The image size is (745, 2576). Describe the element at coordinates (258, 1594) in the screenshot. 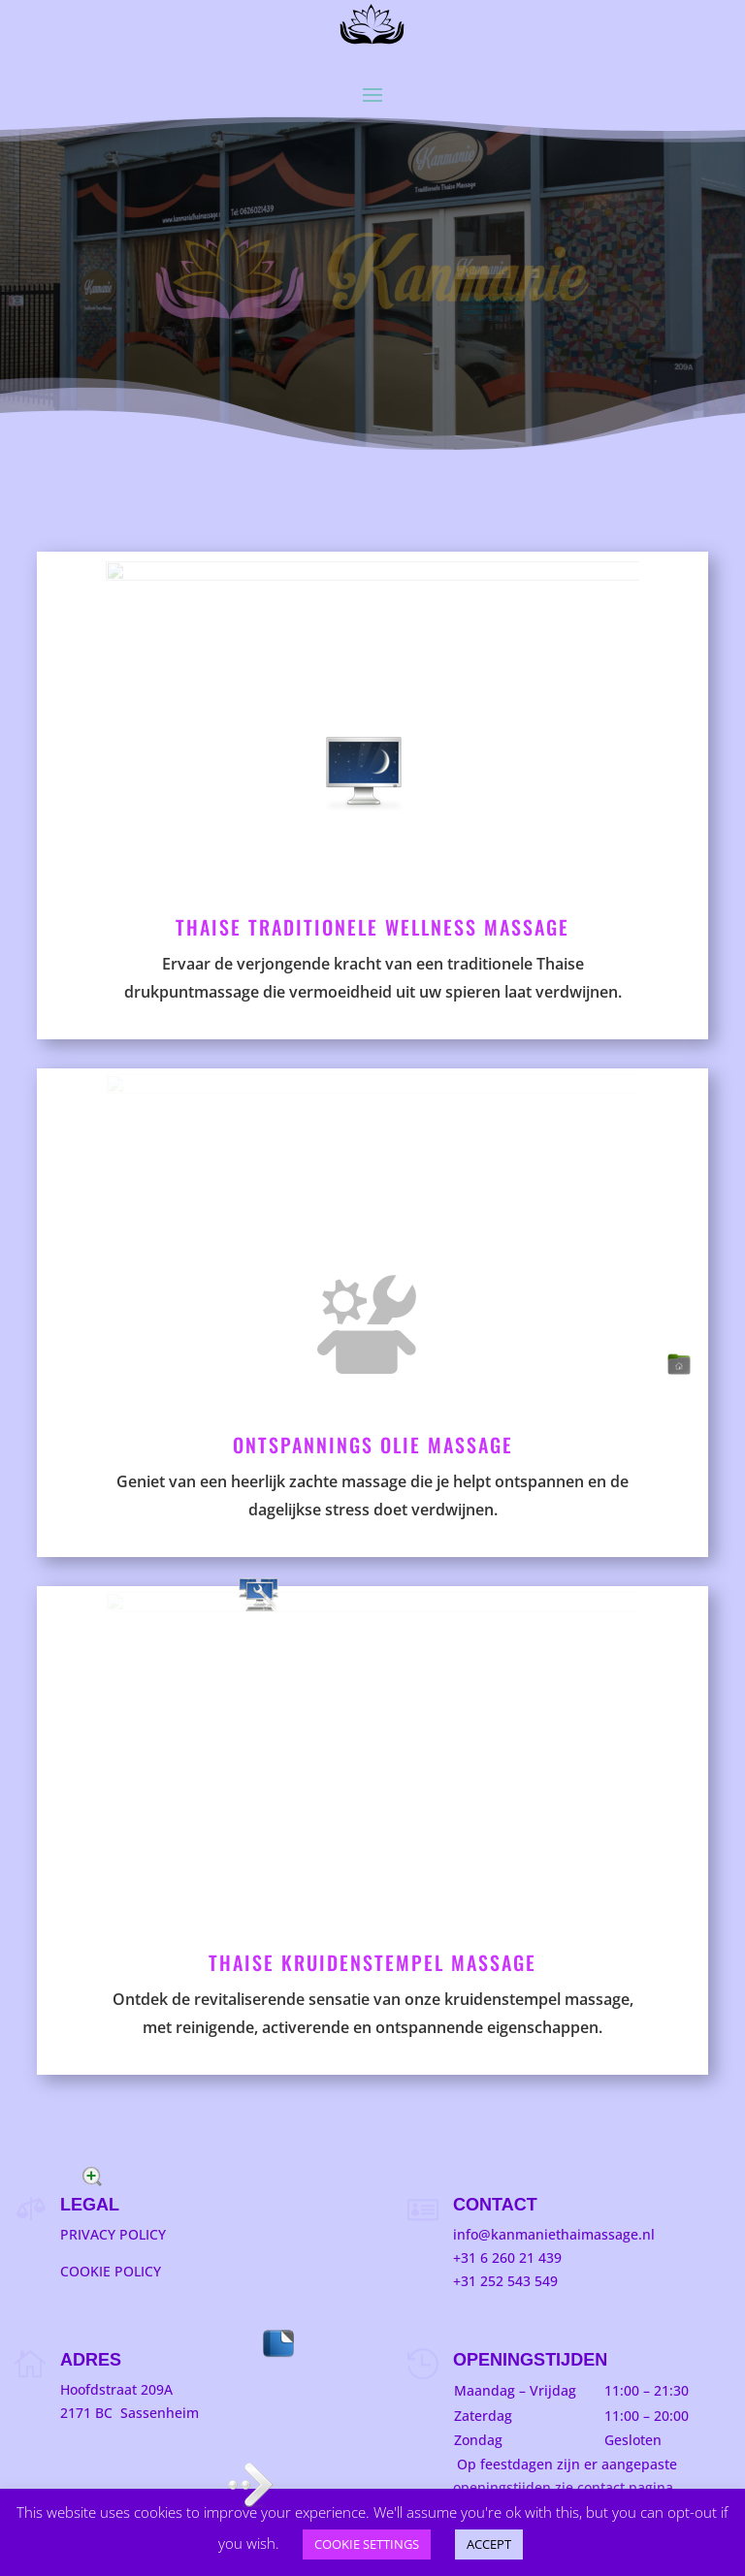

I see `access network and connection settings` at that location.